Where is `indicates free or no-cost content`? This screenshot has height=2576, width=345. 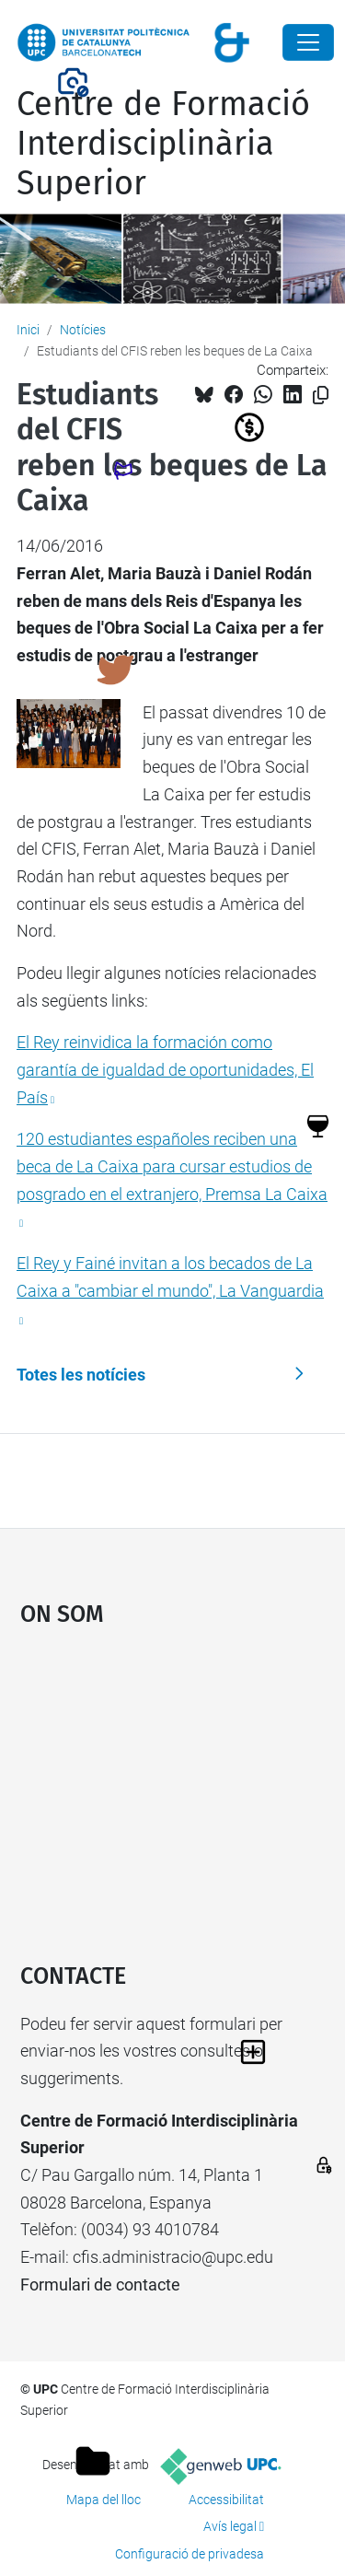
indicates free or no-cost content is located at coordinates (249, 427).